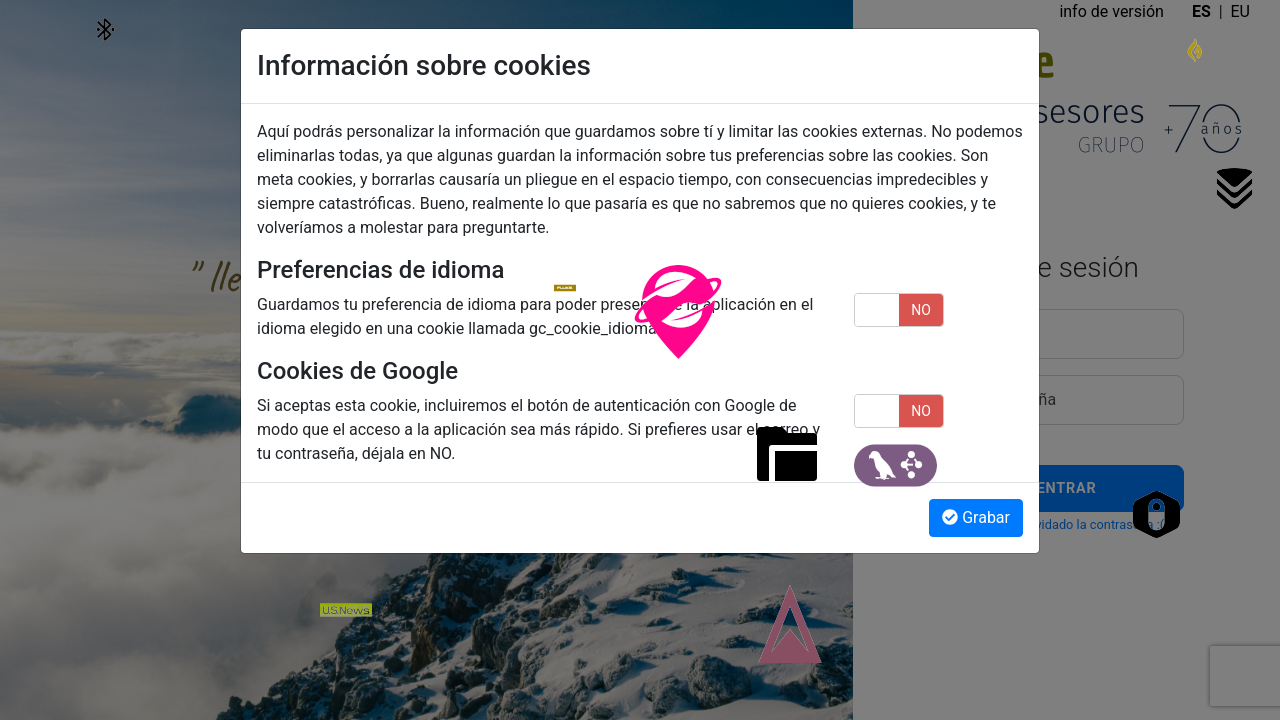  Describe the element at coordinates (790, 624) in the screenshot. I see `lucia authentication service logo` at that location.